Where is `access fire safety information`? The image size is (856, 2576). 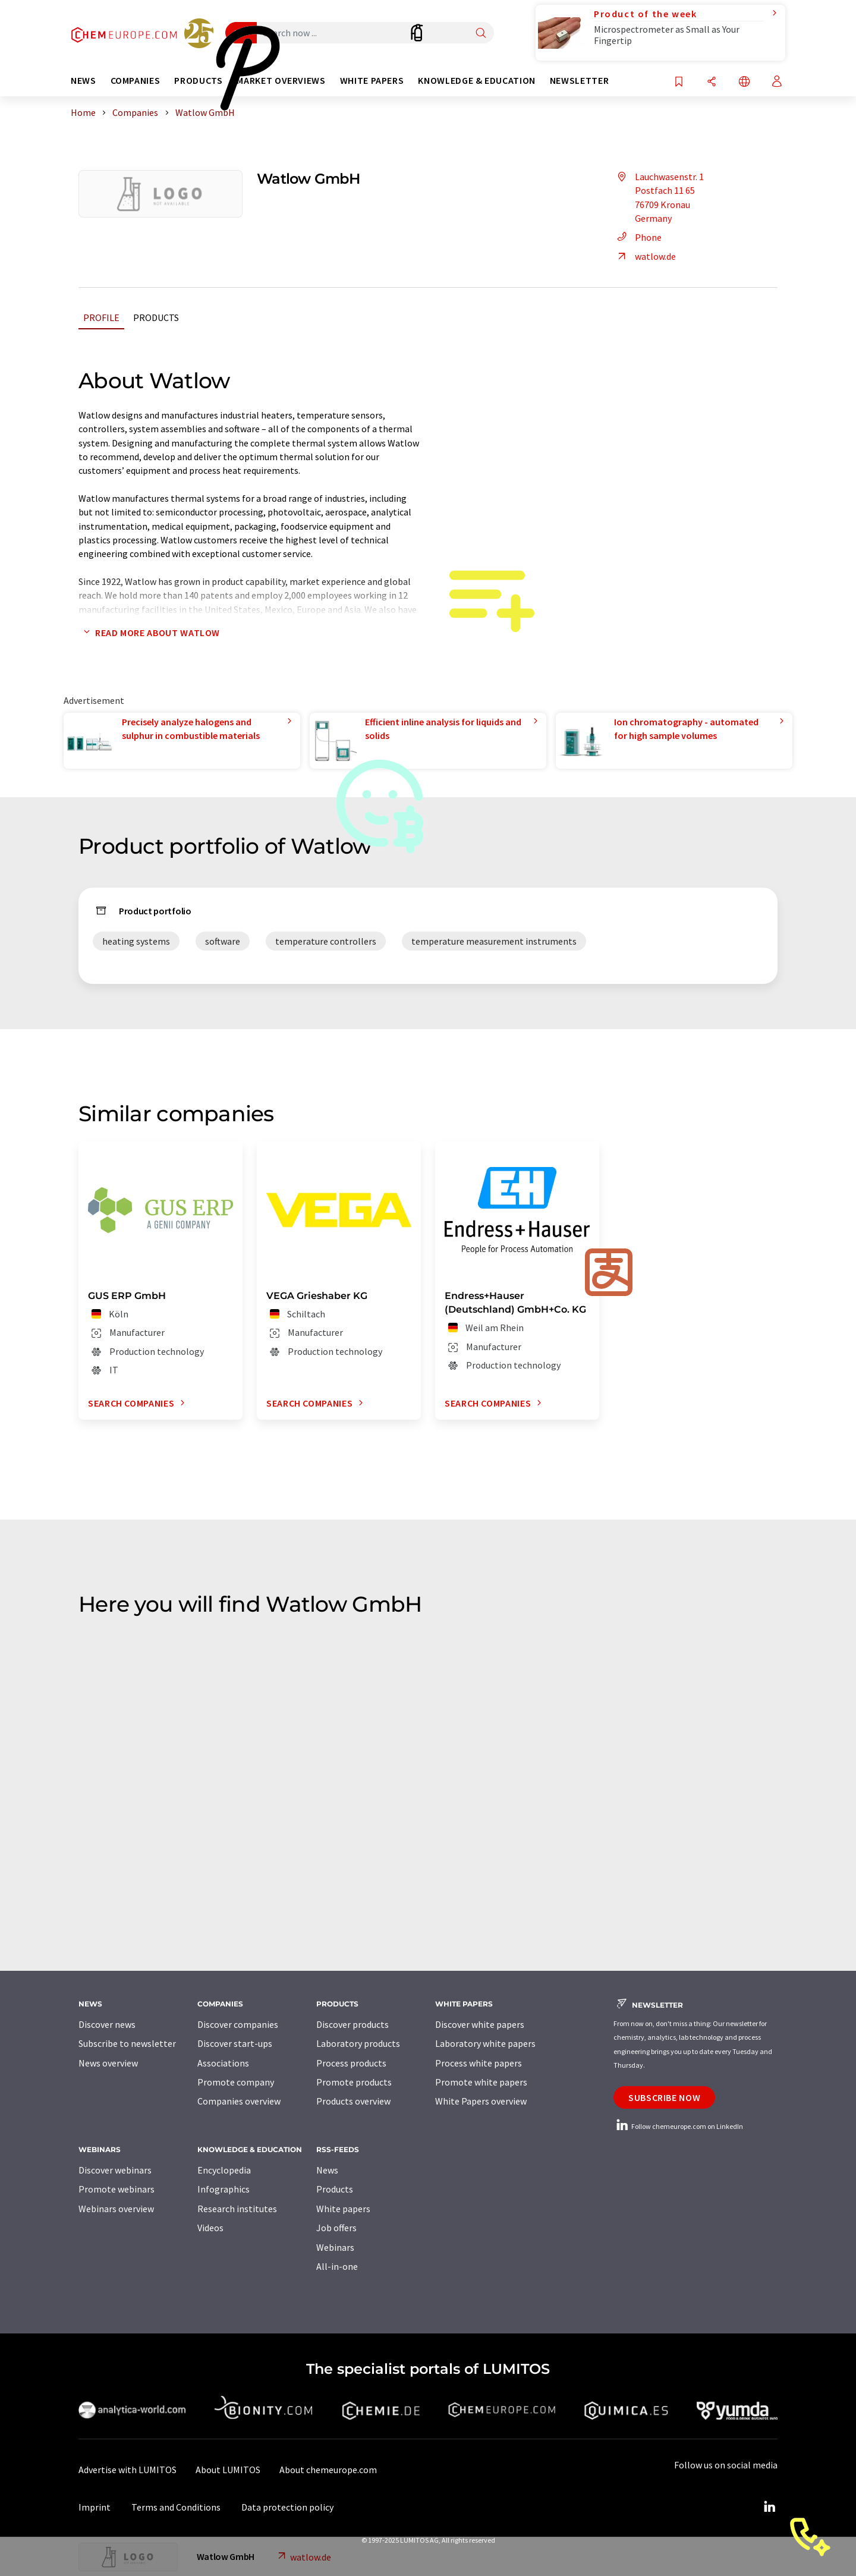
access fire safety information is located at coordinates (417, 33).